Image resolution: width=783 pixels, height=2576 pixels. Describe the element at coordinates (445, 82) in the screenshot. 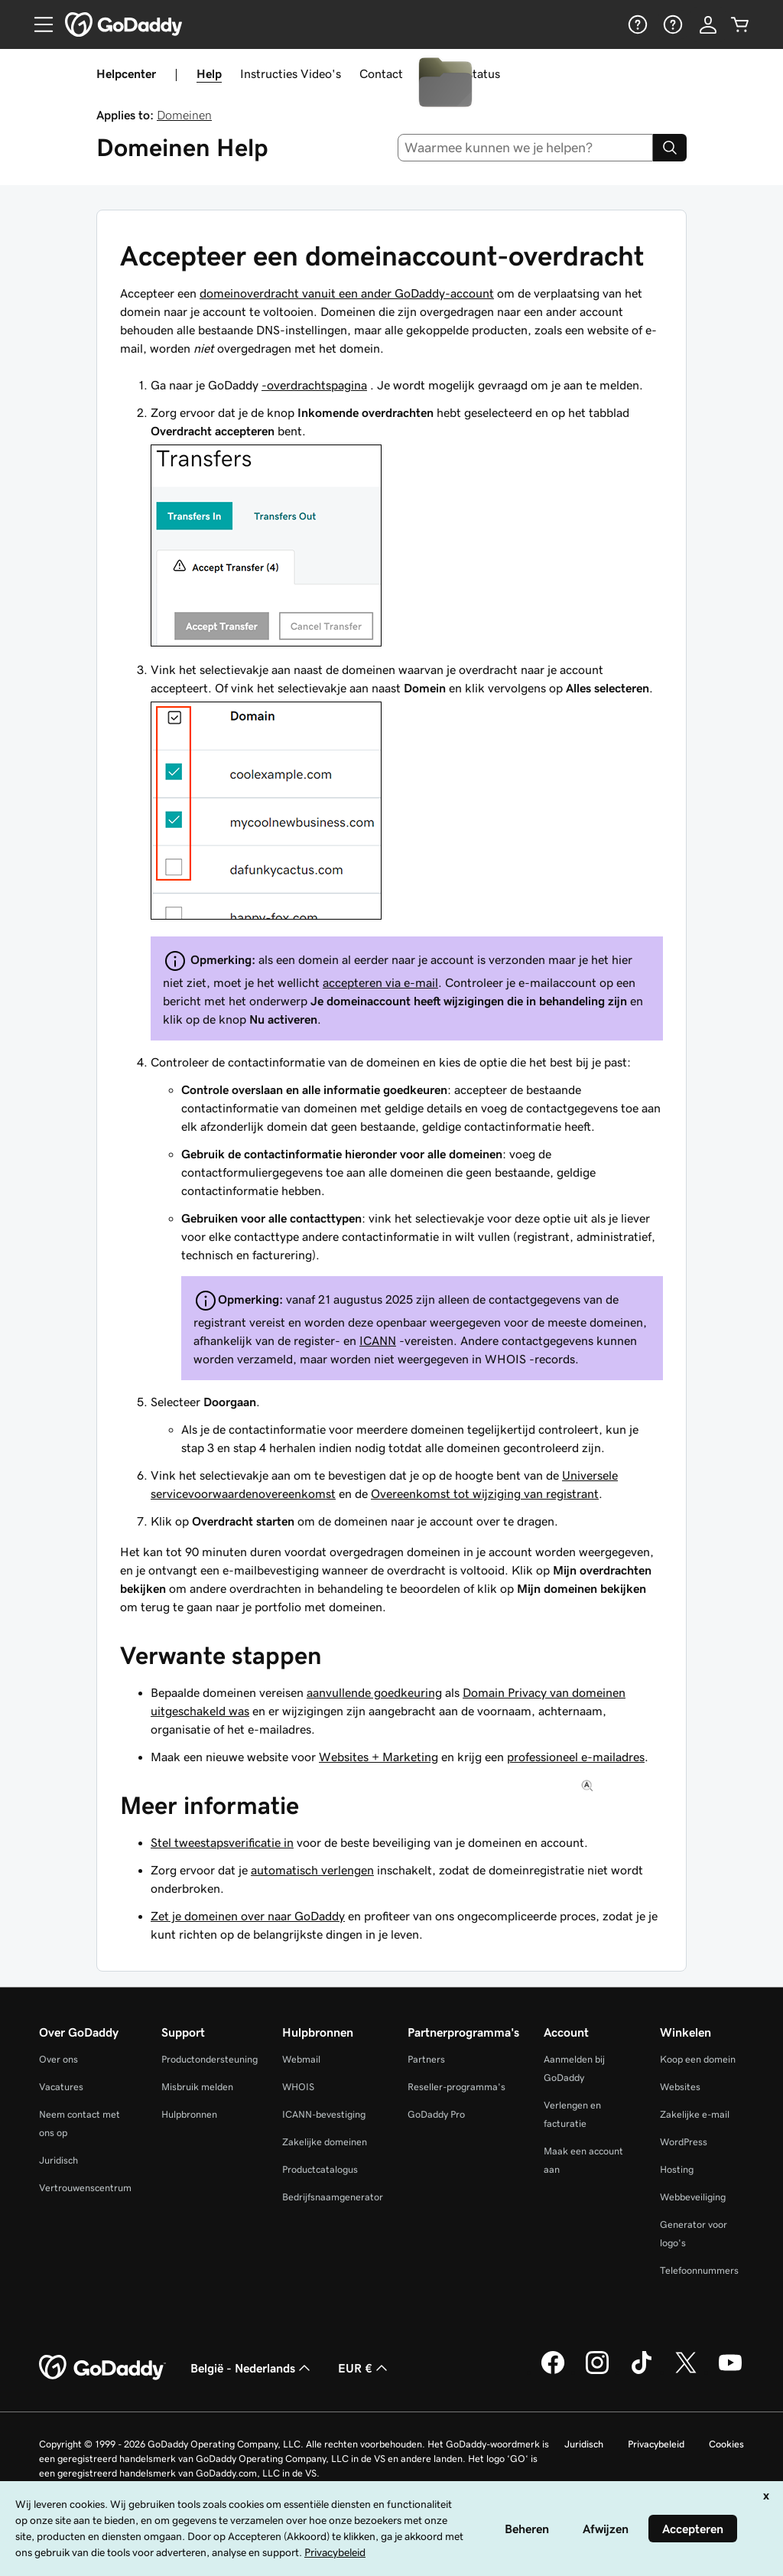

I see `an open folder in the file system` at that location.